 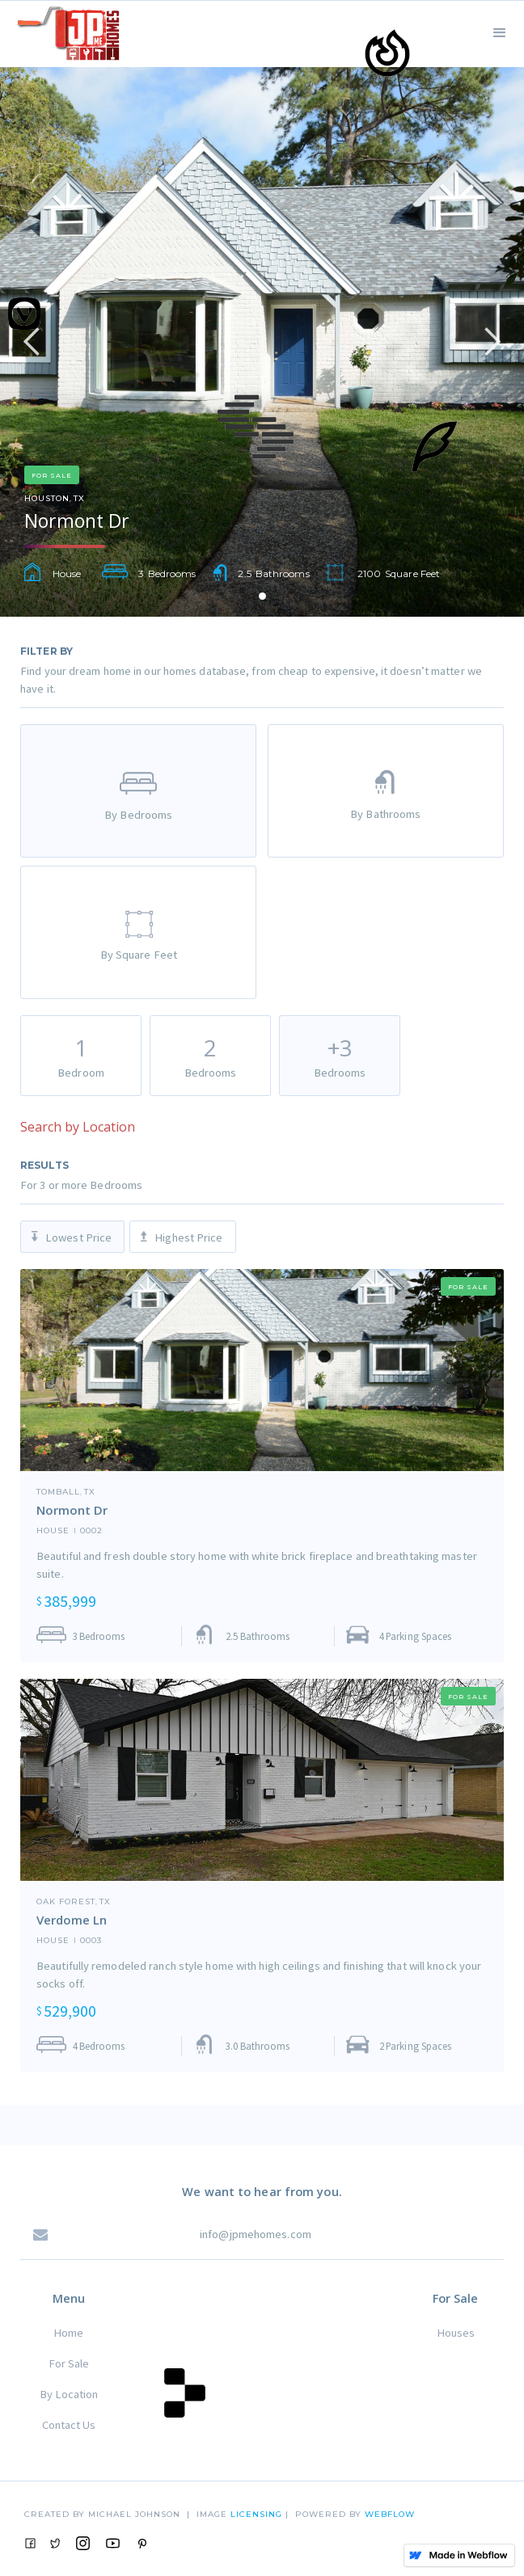 What do you see at coordinates (387, 54) in the screenshot?
I see `open Firefox browser` at bounding box center [387, 54].